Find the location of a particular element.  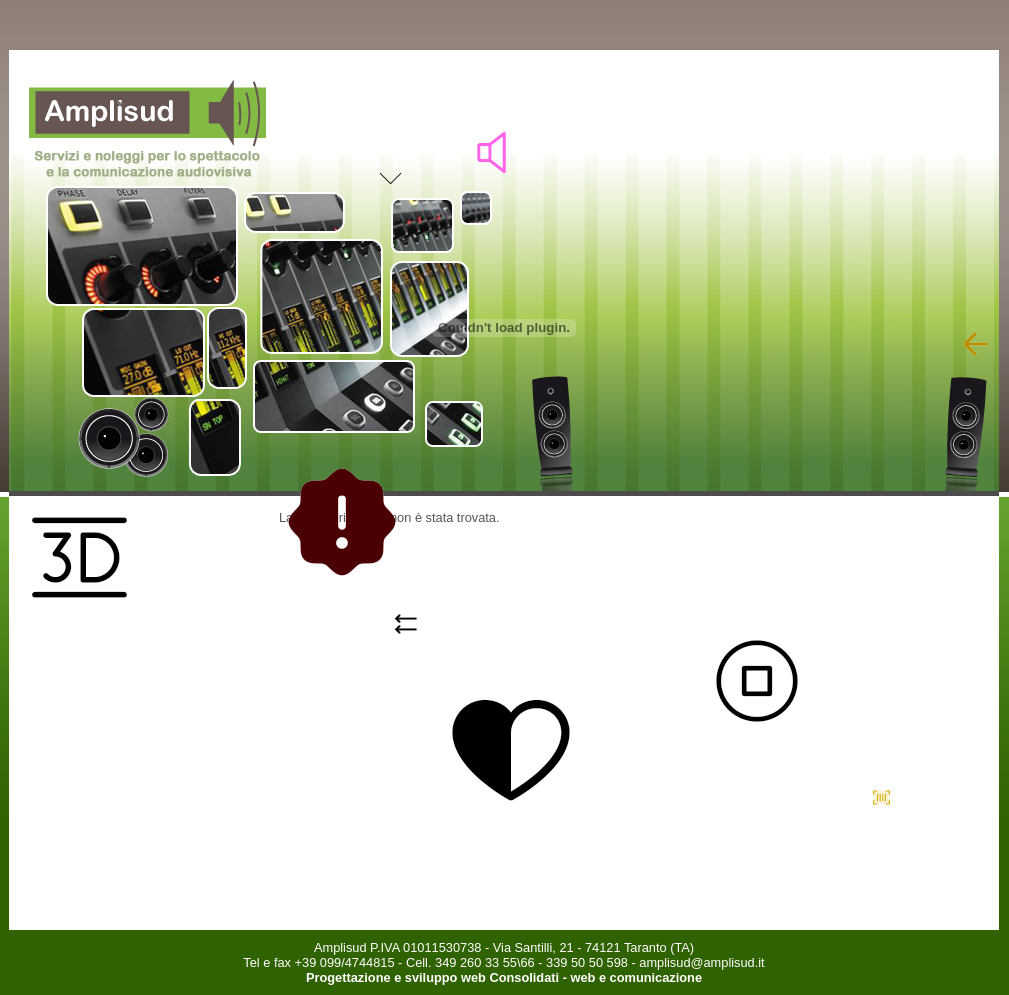

speaker with no volume or audio output is located at coordinates (499, 152).